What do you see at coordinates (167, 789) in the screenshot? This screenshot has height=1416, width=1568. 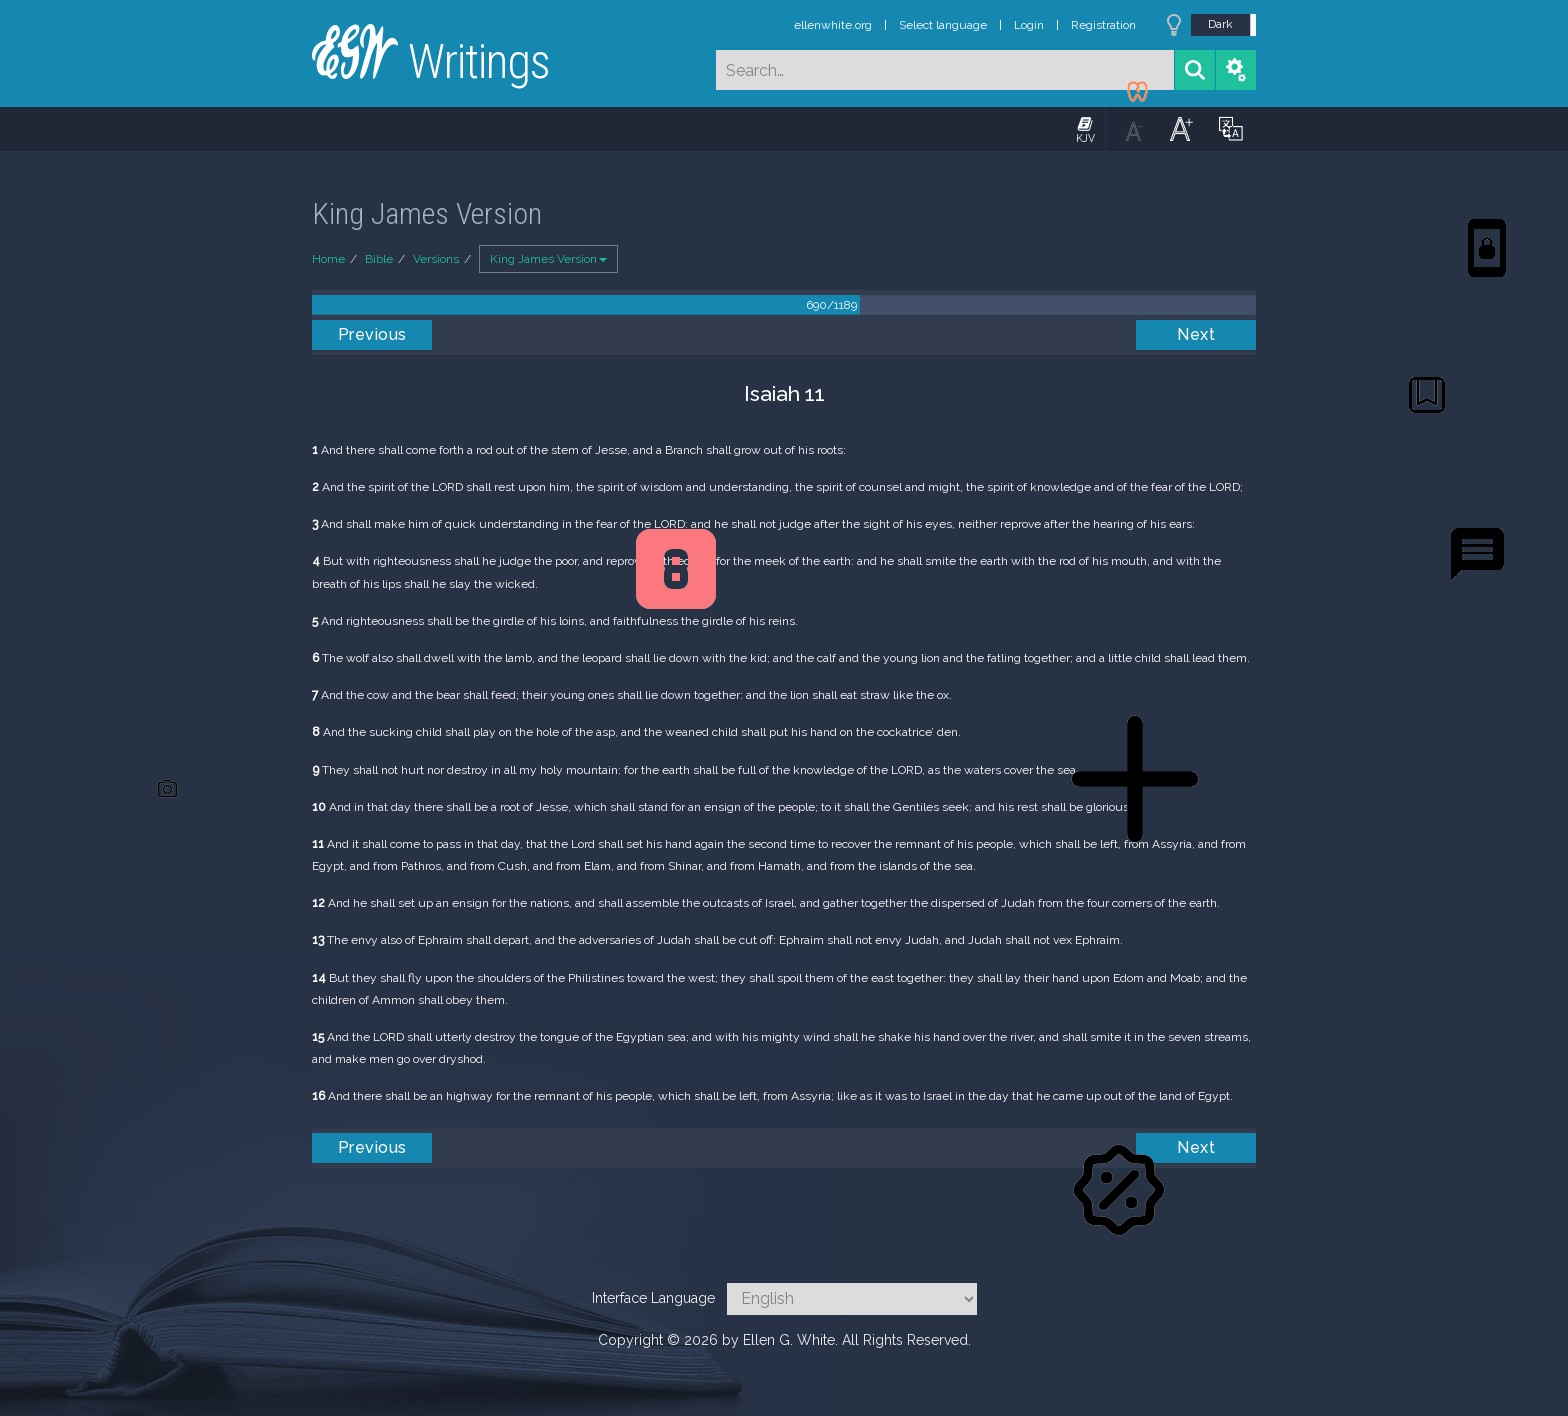 I see `take a photo` at bounding box center [167, 789].